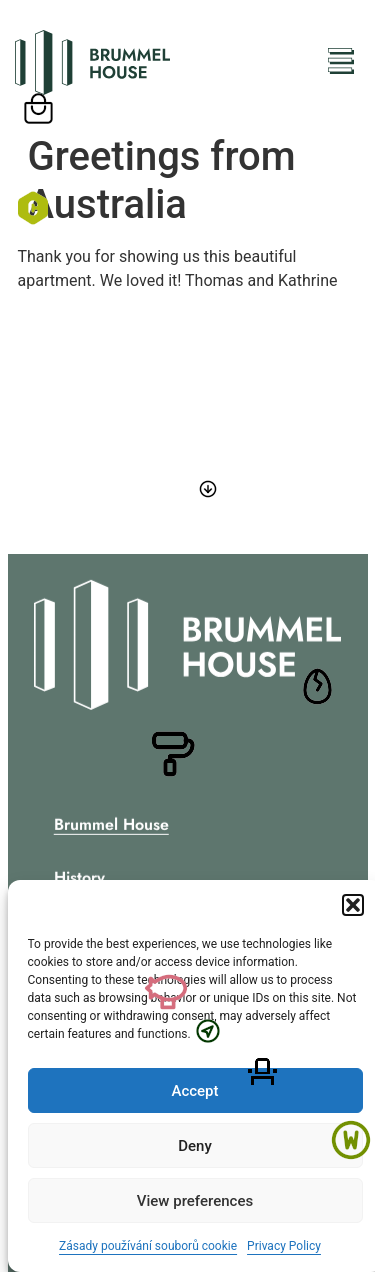 The image size is (375, 1272). Describe the element at coordinates (33, 208) in the screenshot. I see `indicates a "C" category or classification level` at that location.